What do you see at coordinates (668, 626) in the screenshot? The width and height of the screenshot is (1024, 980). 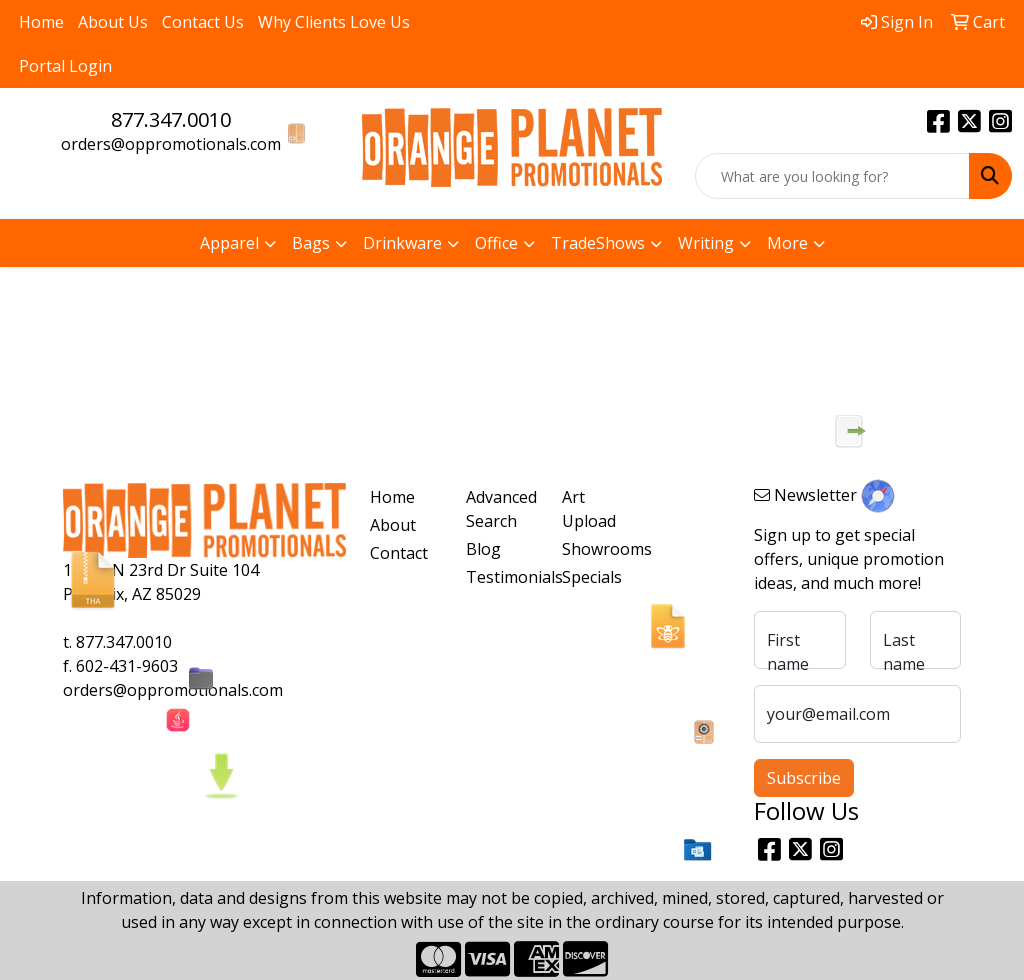 I see `open a freeplane mind mapping file` at bounding box center [668, 626].